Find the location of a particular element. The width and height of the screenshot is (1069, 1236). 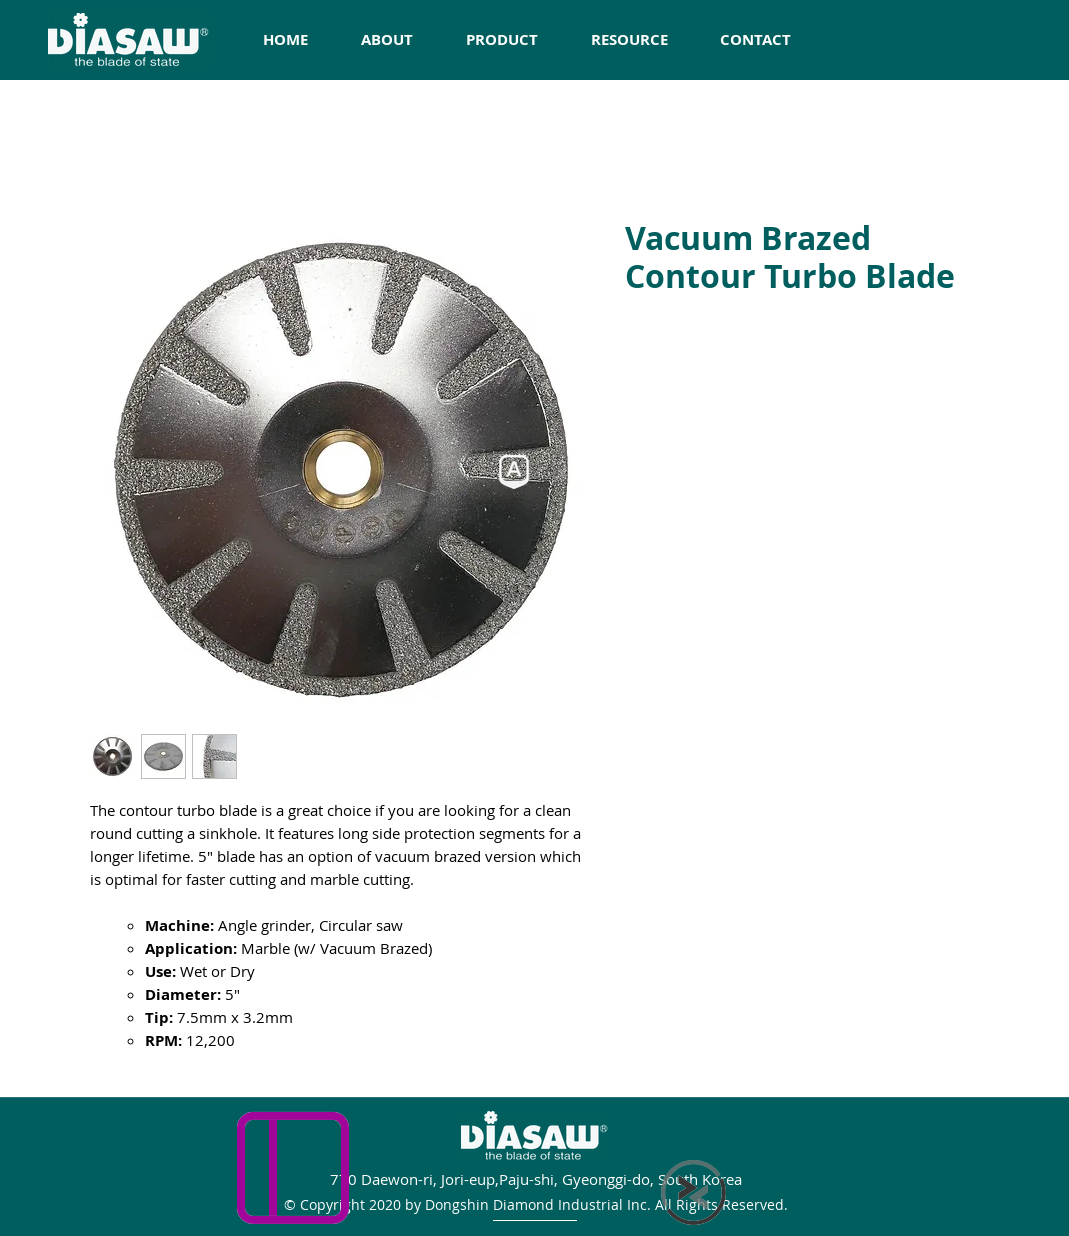

indicates caps lock is currently enabled is located at coordinates (514, 472).